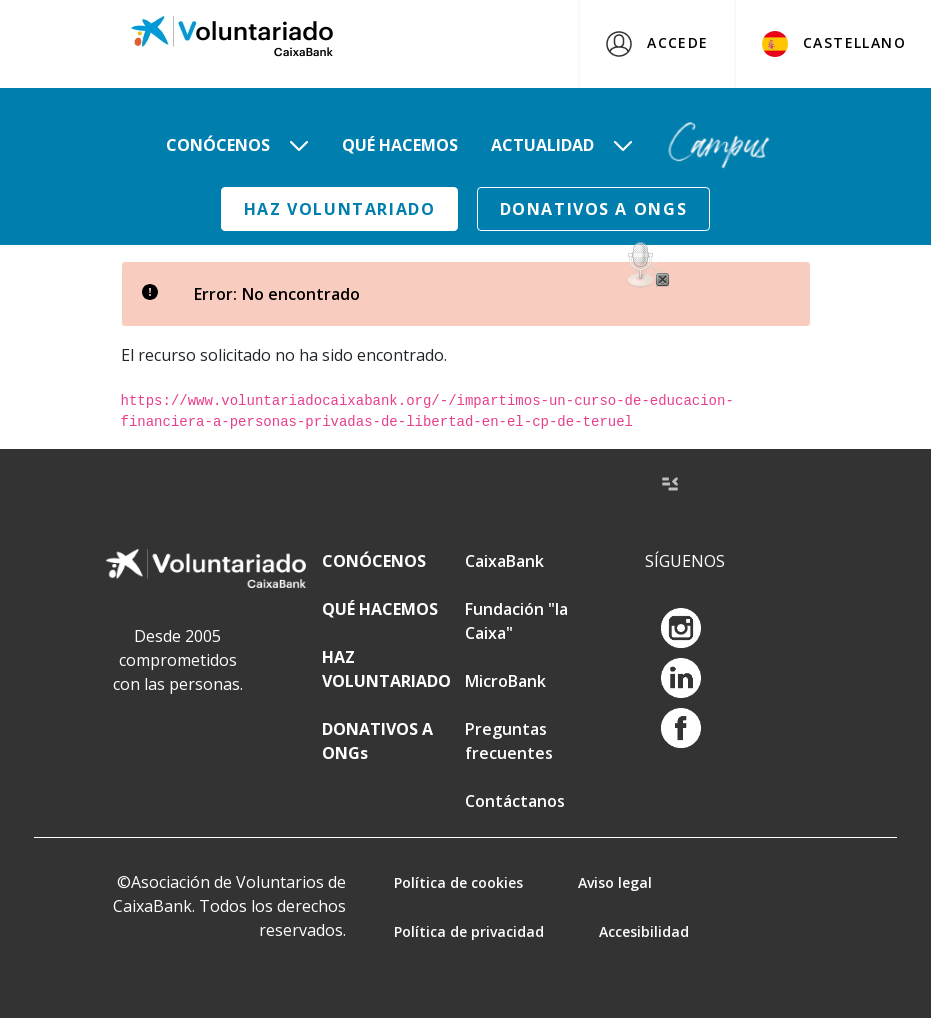 This screenshot has width=931, height=1018. I want to click on microphone is muted, so click(648, 265).